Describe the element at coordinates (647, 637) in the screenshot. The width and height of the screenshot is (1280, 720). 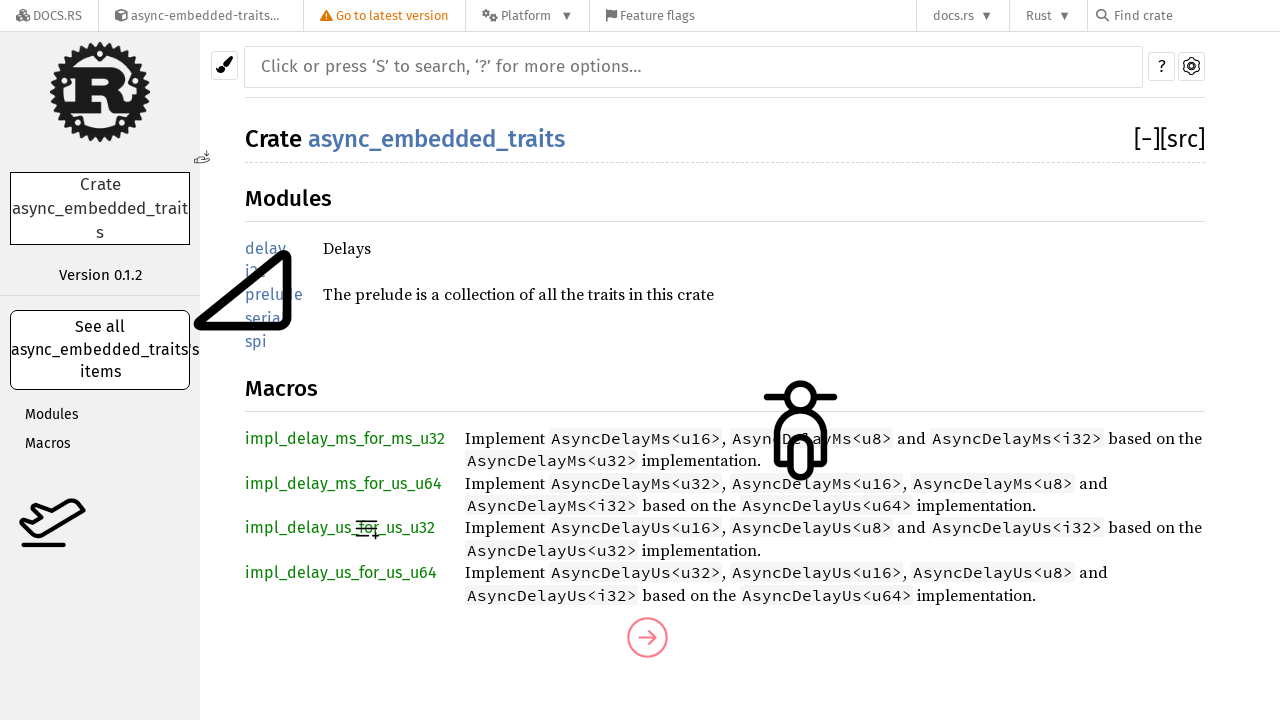
I see `proceed to the next step` at that location.